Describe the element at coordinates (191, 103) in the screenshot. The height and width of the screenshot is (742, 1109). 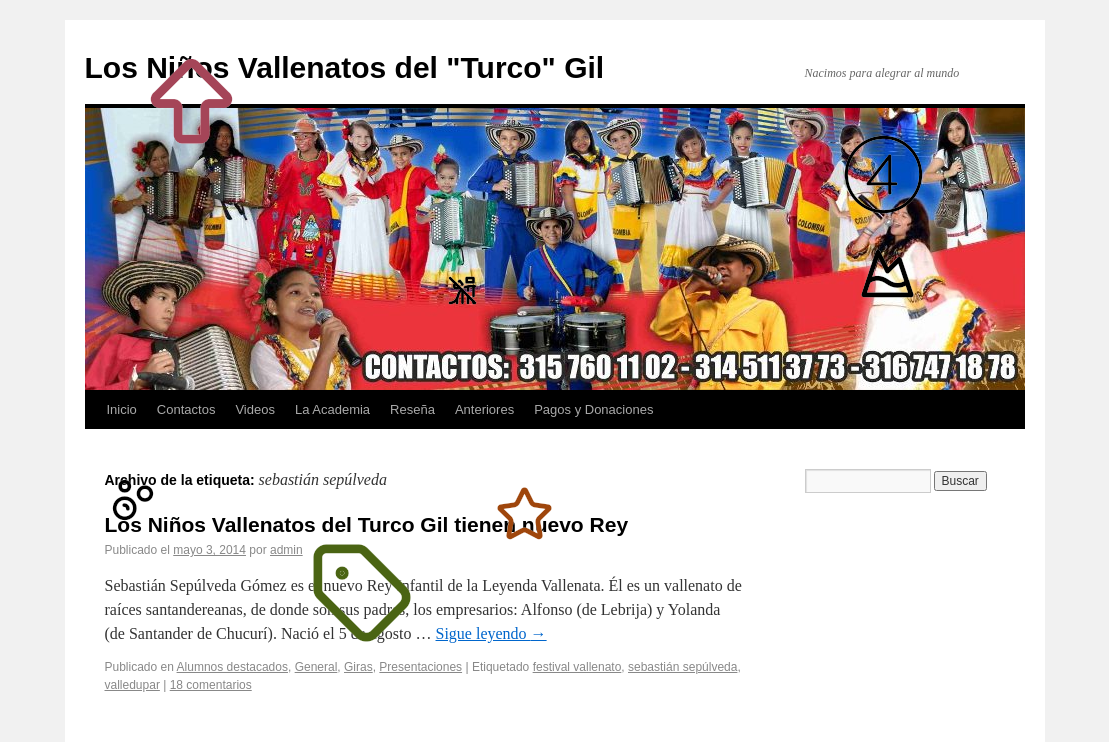
I see `upvote or like content` at that location.